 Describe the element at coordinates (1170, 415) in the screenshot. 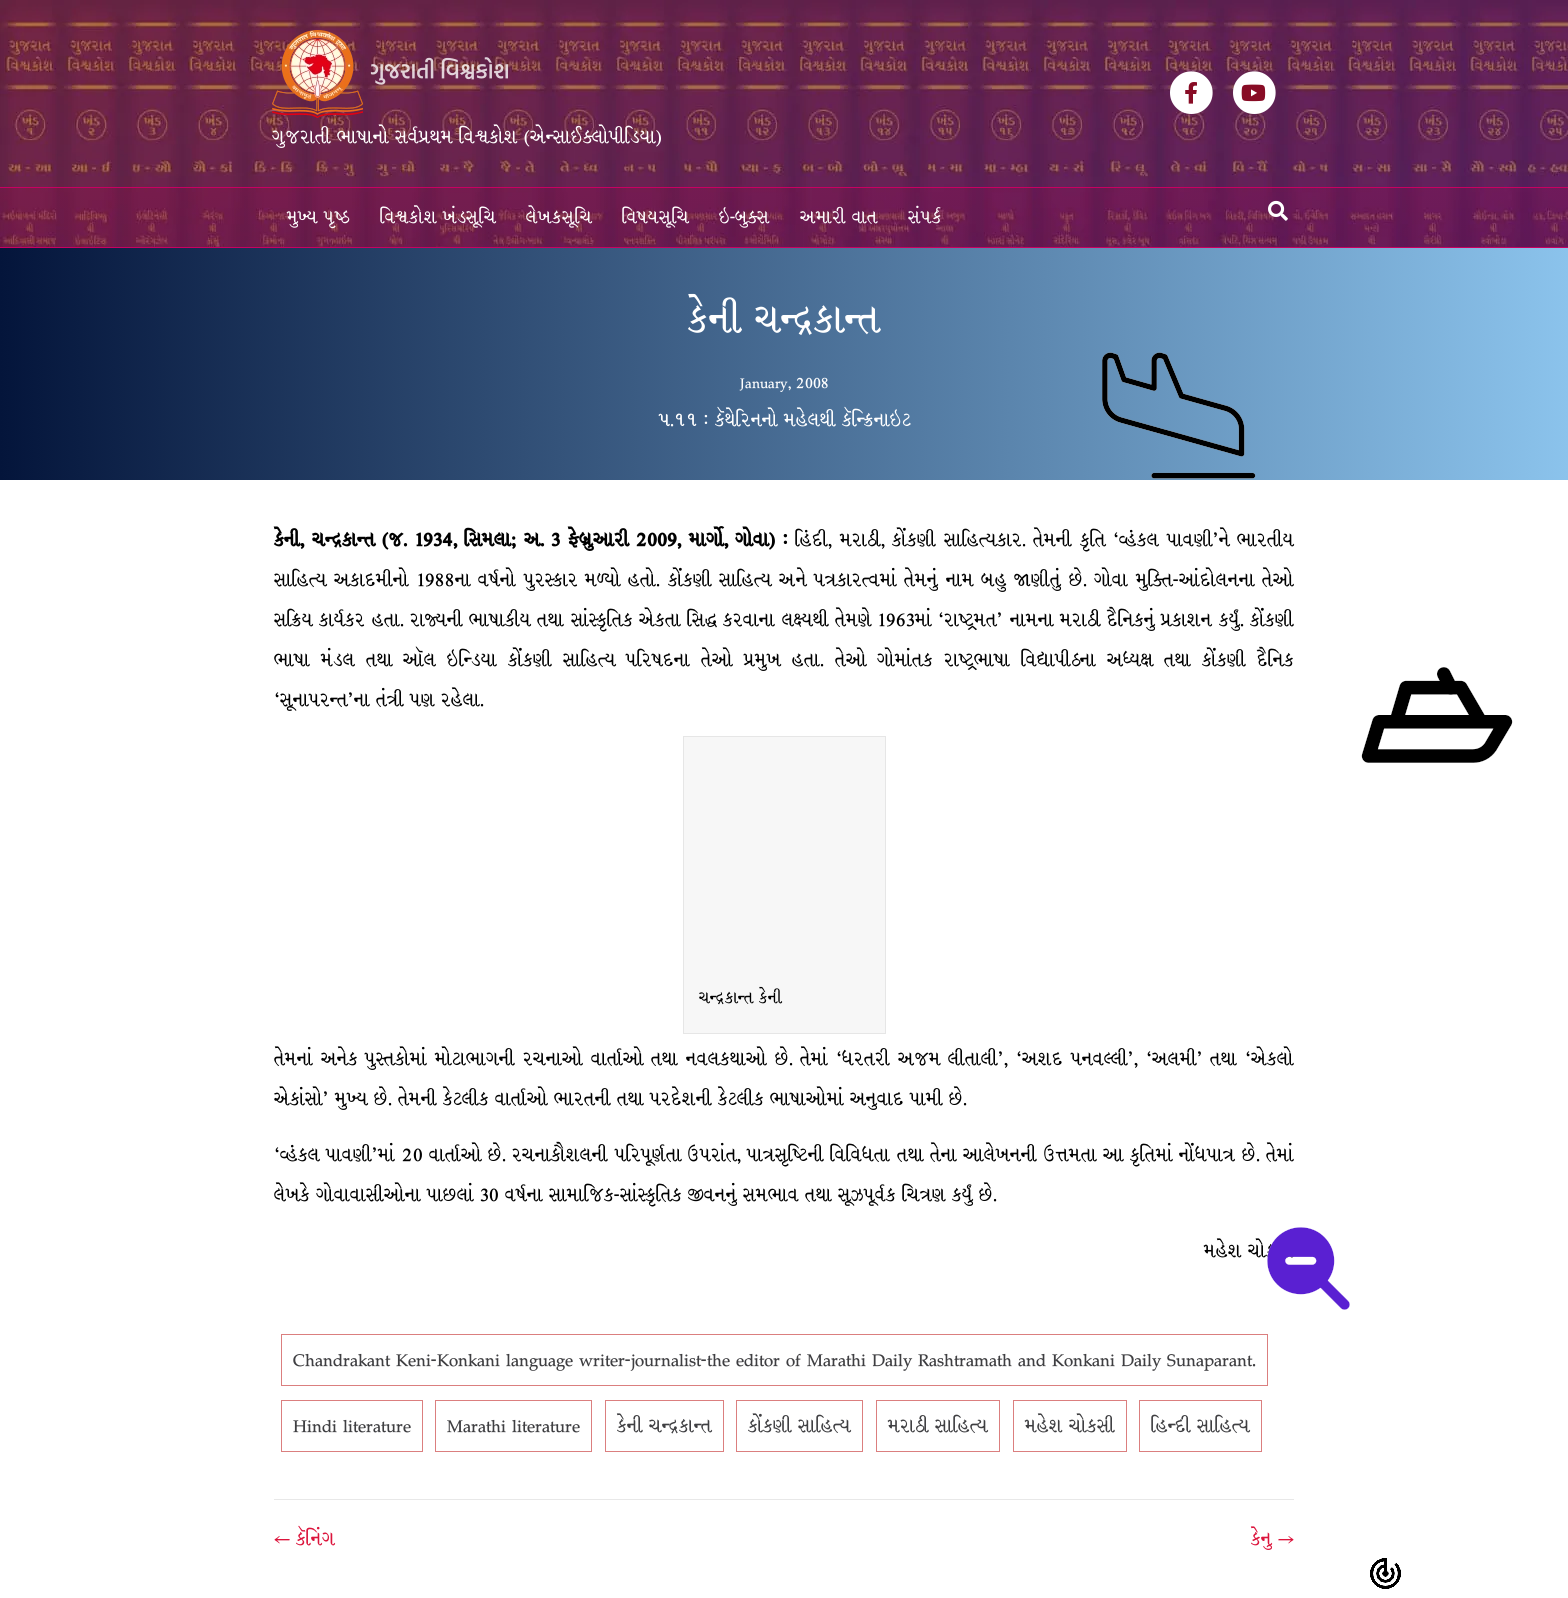

I see `indicates flight arrival or landing status` at that location.